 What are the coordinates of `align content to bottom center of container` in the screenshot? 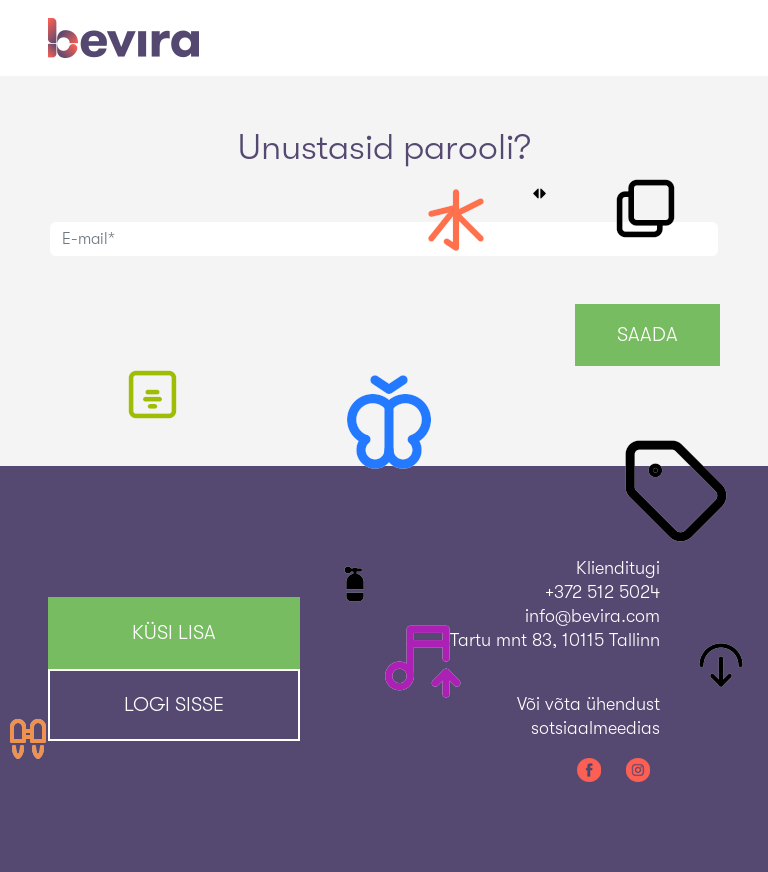 It's located at (152, 394).